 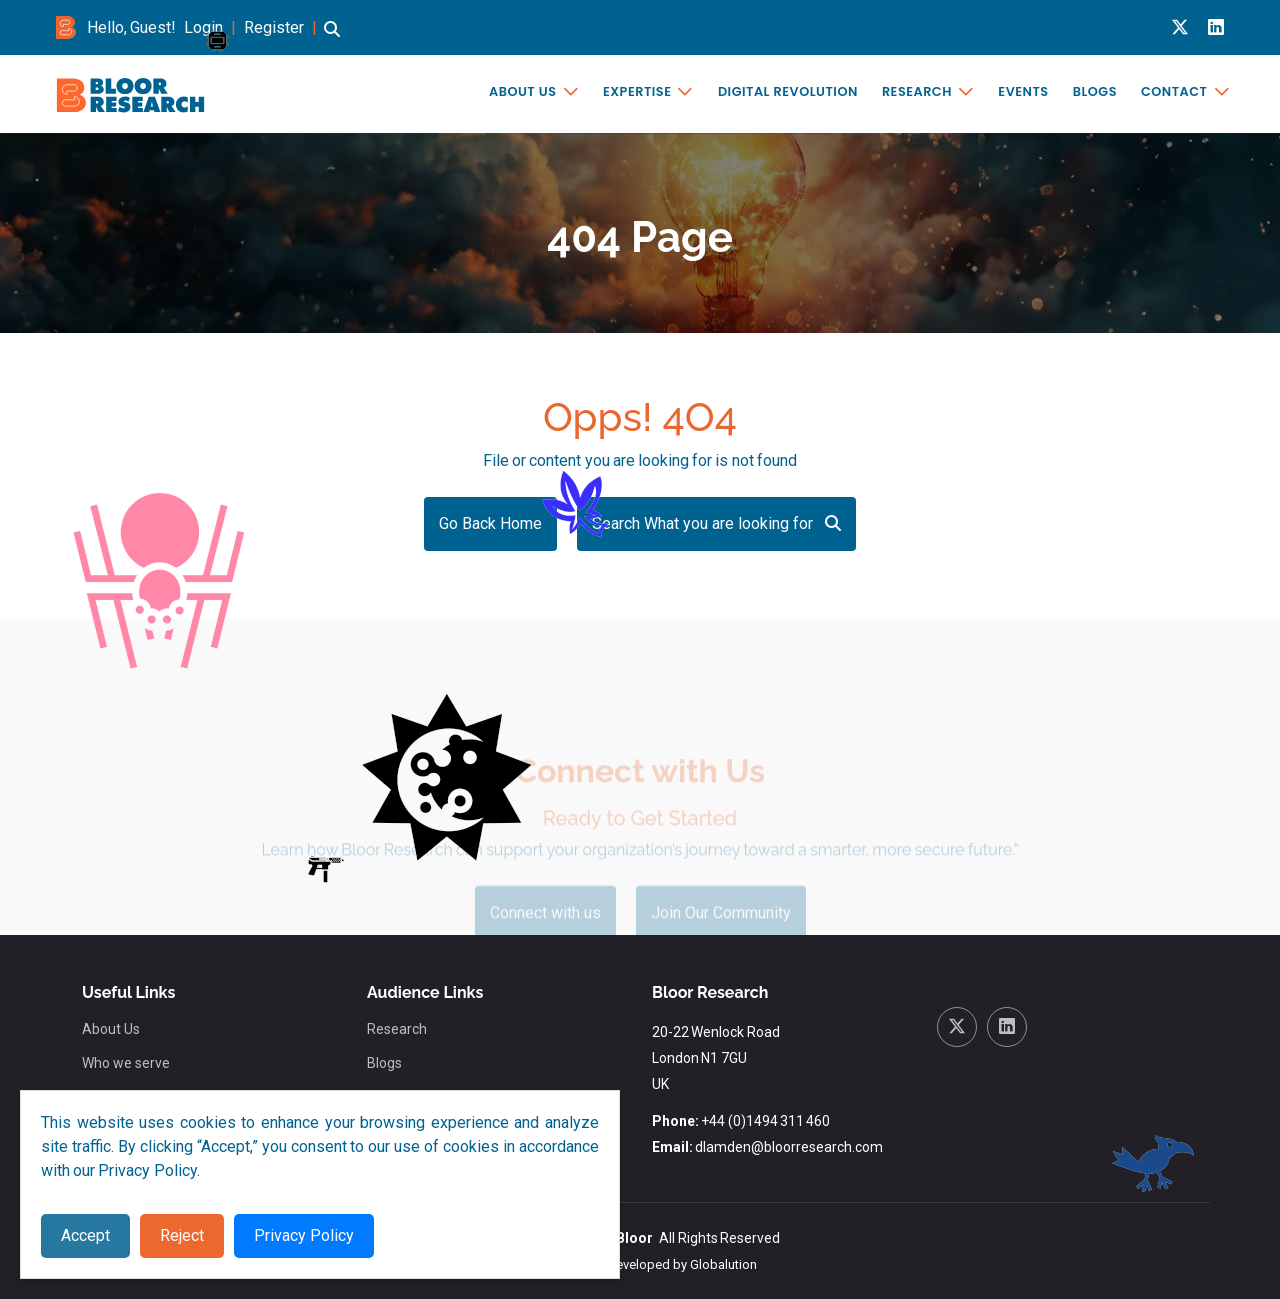 I want to click on spider enemy or creature in a game interface, so click(x=159, y=580).